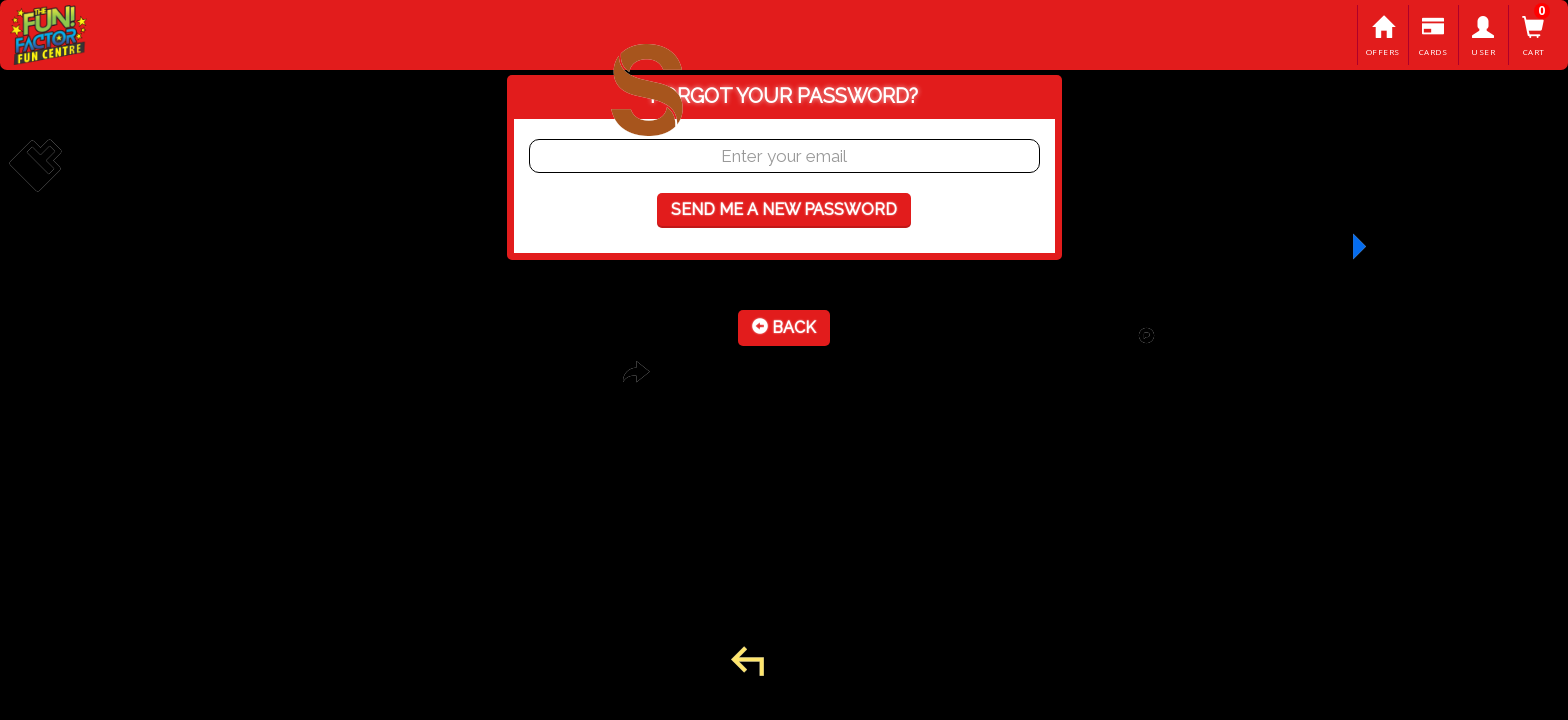 The height and width of the screenshot is (720, 1568). Describe the element at coordinates (635, 373) in the screenshot. I see `share content to another app or person` at that location.